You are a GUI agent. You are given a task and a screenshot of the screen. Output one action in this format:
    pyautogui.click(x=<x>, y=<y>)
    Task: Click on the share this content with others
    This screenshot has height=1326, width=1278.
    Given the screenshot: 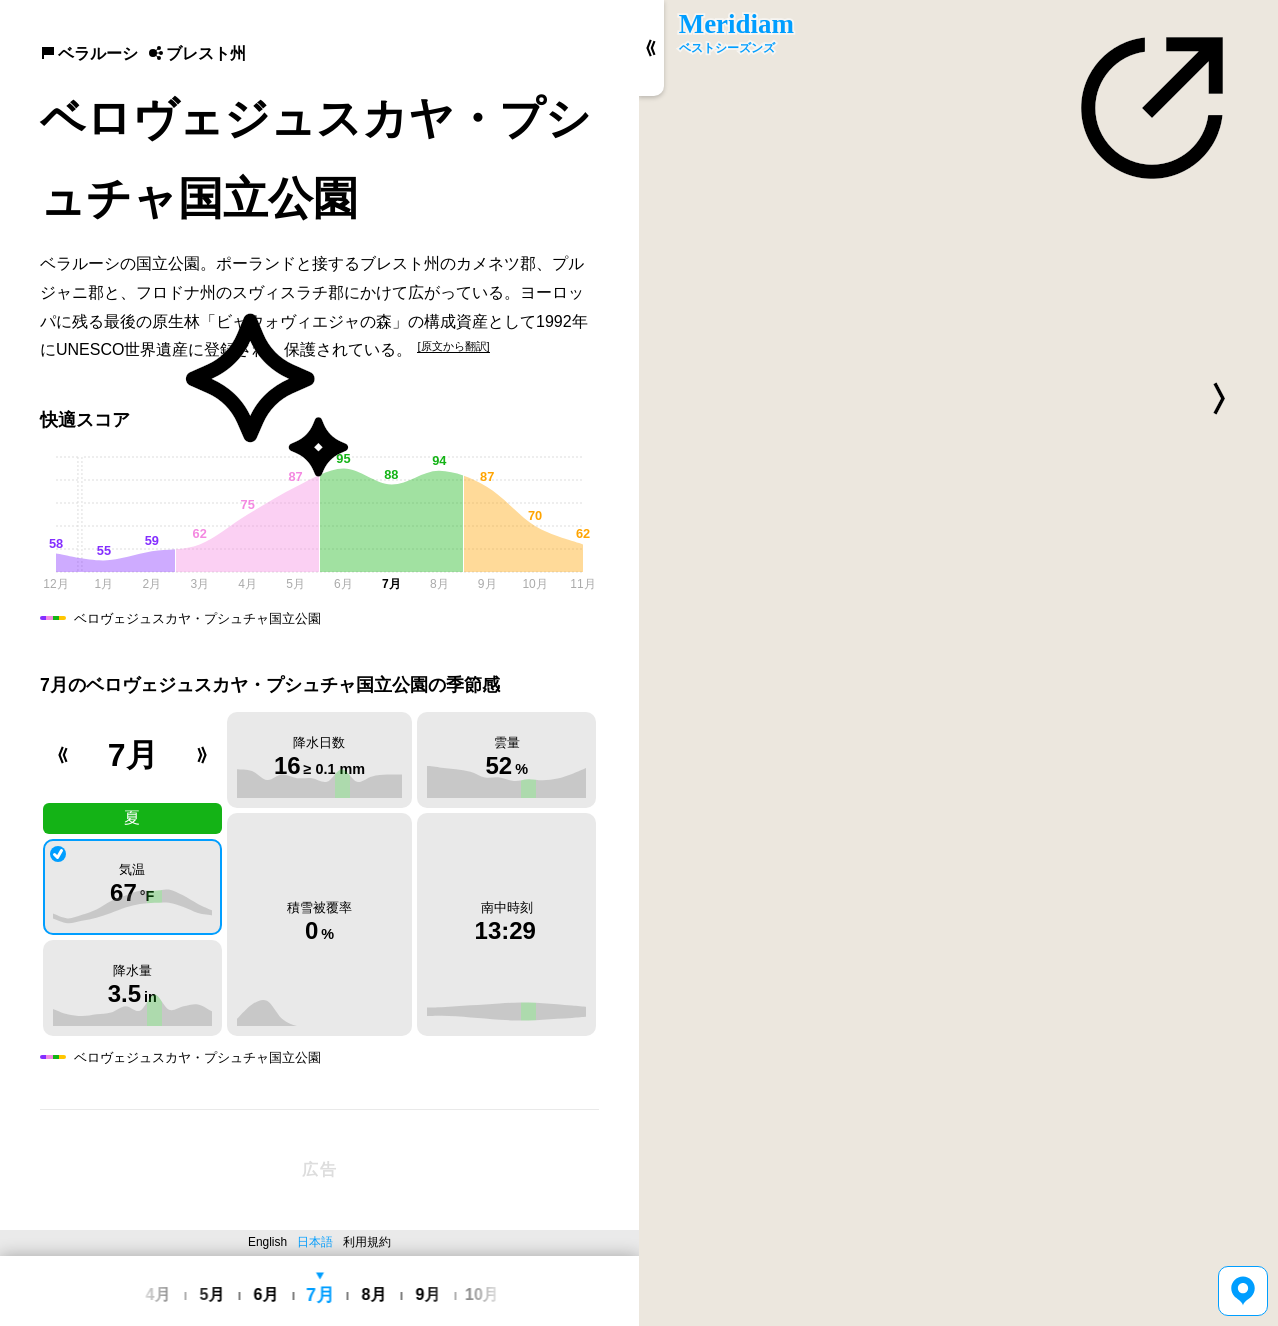 What is the action you would take?
    pyautogui.click(x=1152, y=108)
    